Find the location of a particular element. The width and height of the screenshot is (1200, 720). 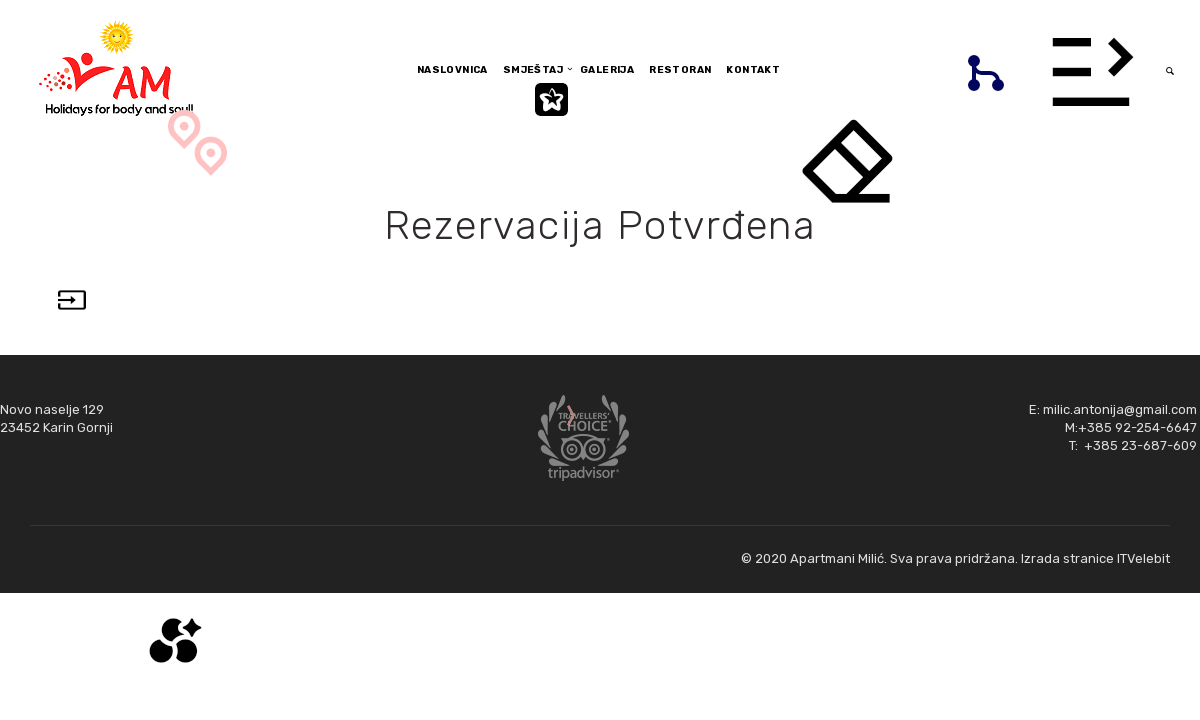

erase or delete selected content is located at coordinates (850, 163).